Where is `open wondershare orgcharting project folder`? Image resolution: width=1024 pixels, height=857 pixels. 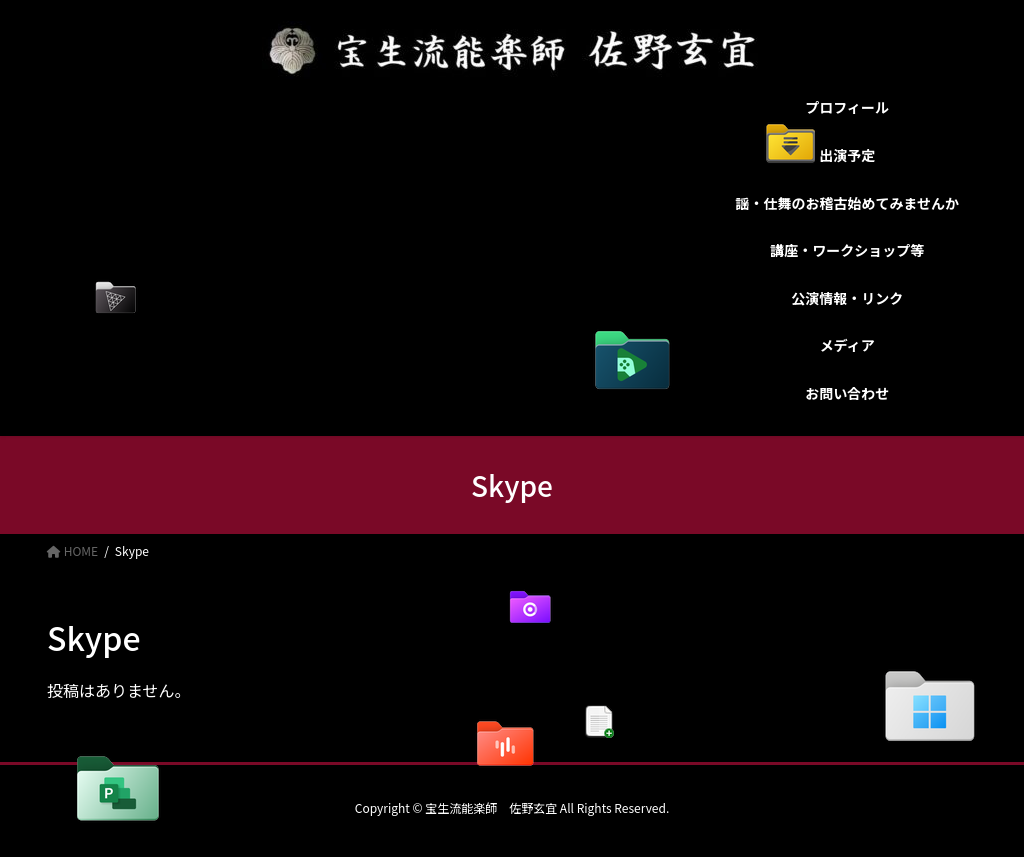
open wondershare orgcharting project folder is located at coordinates (530, 608).